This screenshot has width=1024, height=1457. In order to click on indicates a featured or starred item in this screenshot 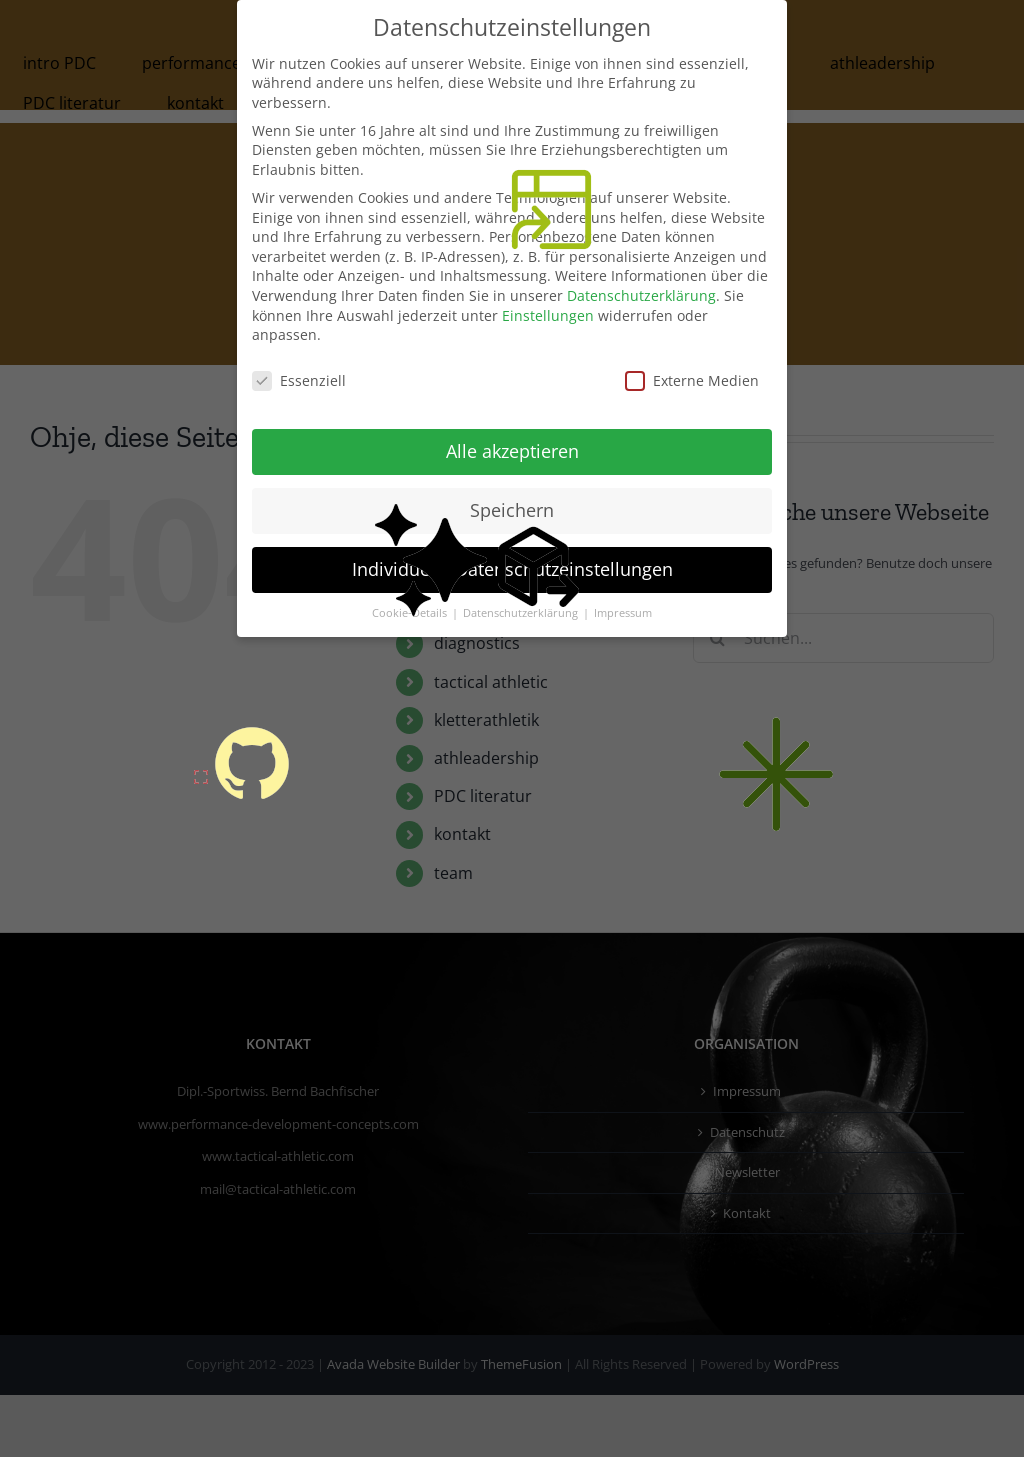, I will do `click(777, 775)`.